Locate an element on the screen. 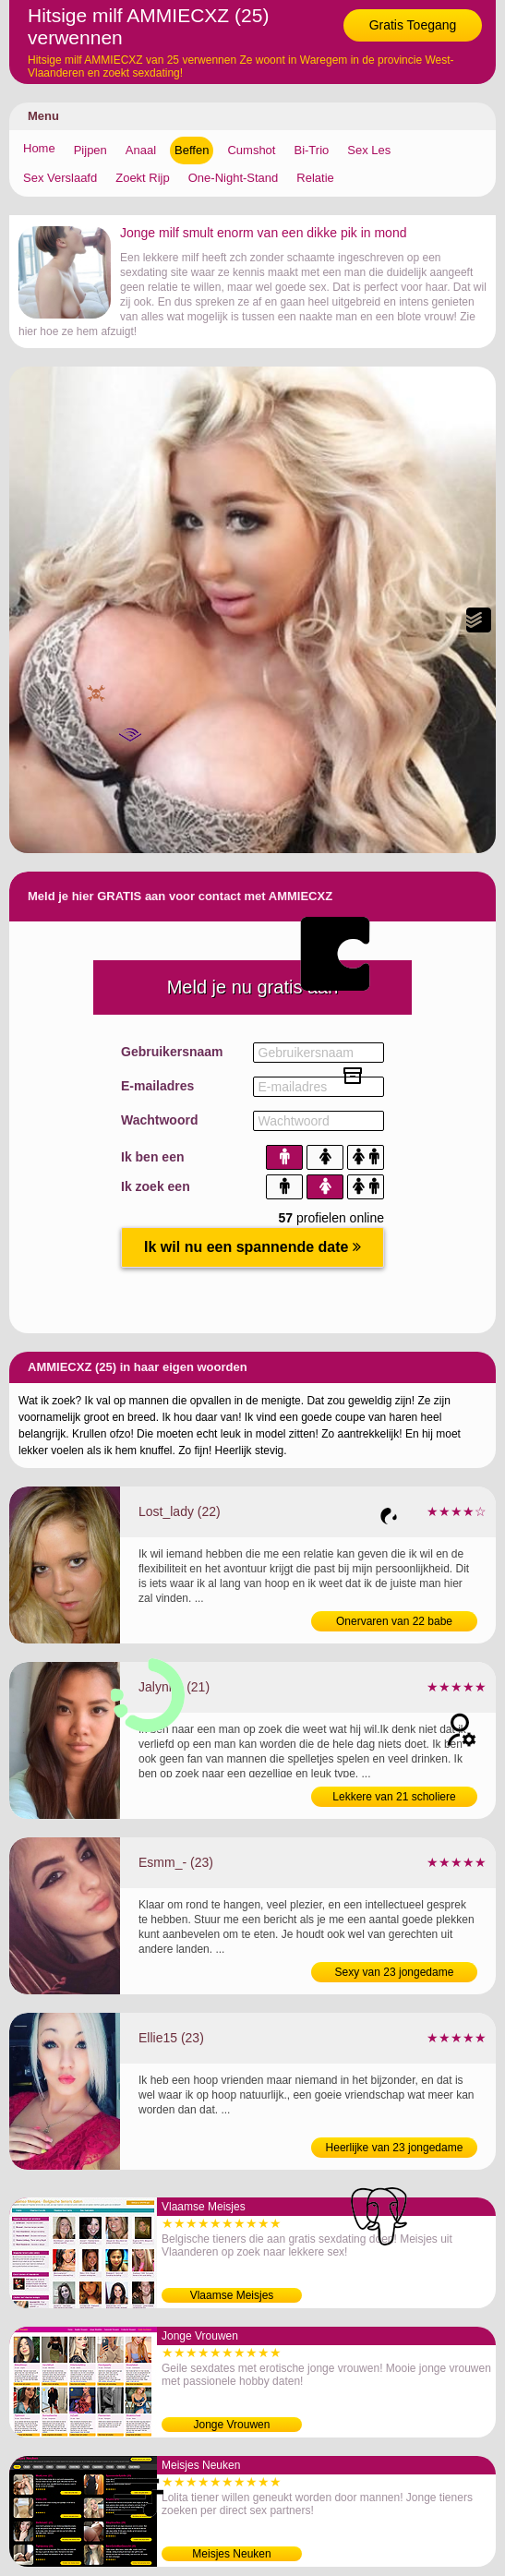  view your playlist is located at coordinates (137, 2497).